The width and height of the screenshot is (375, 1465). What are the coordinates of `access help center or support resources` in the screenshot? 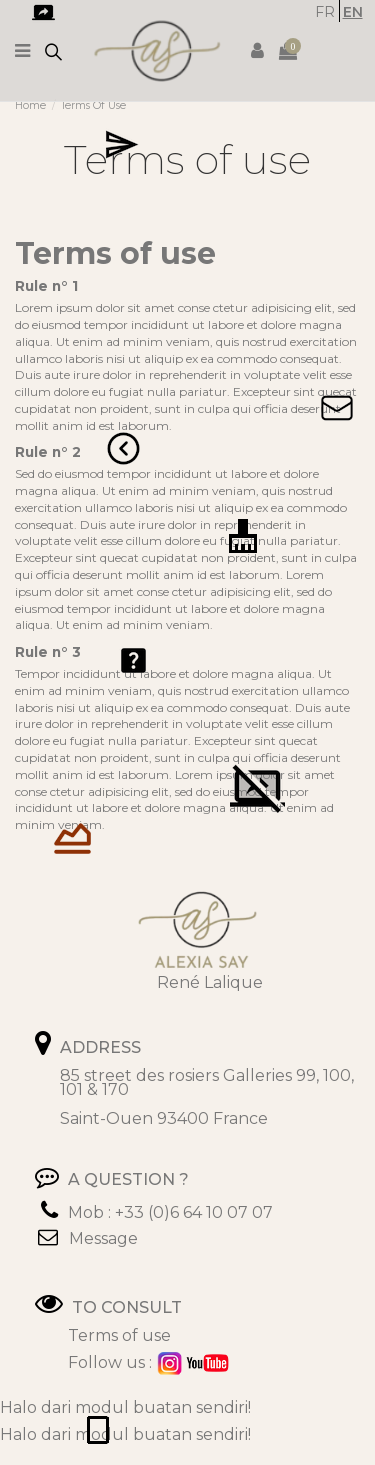 It's located at (133, 660).